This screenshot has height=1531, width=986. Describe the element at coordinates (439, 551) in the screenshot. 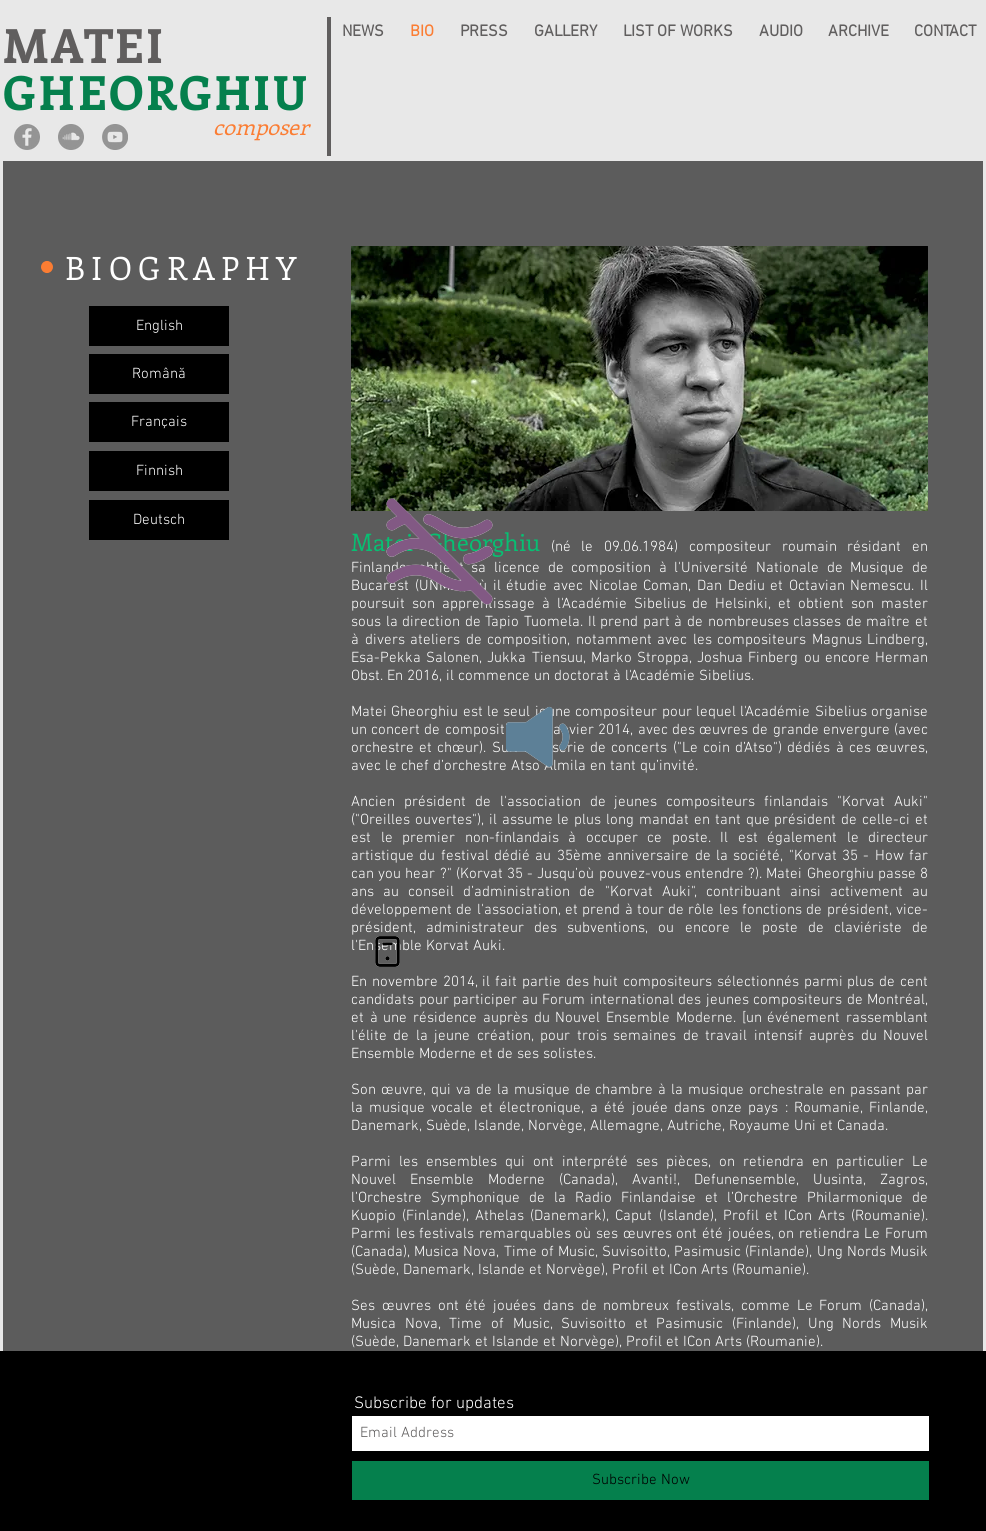

I see `disable water ripple effect` at that location.